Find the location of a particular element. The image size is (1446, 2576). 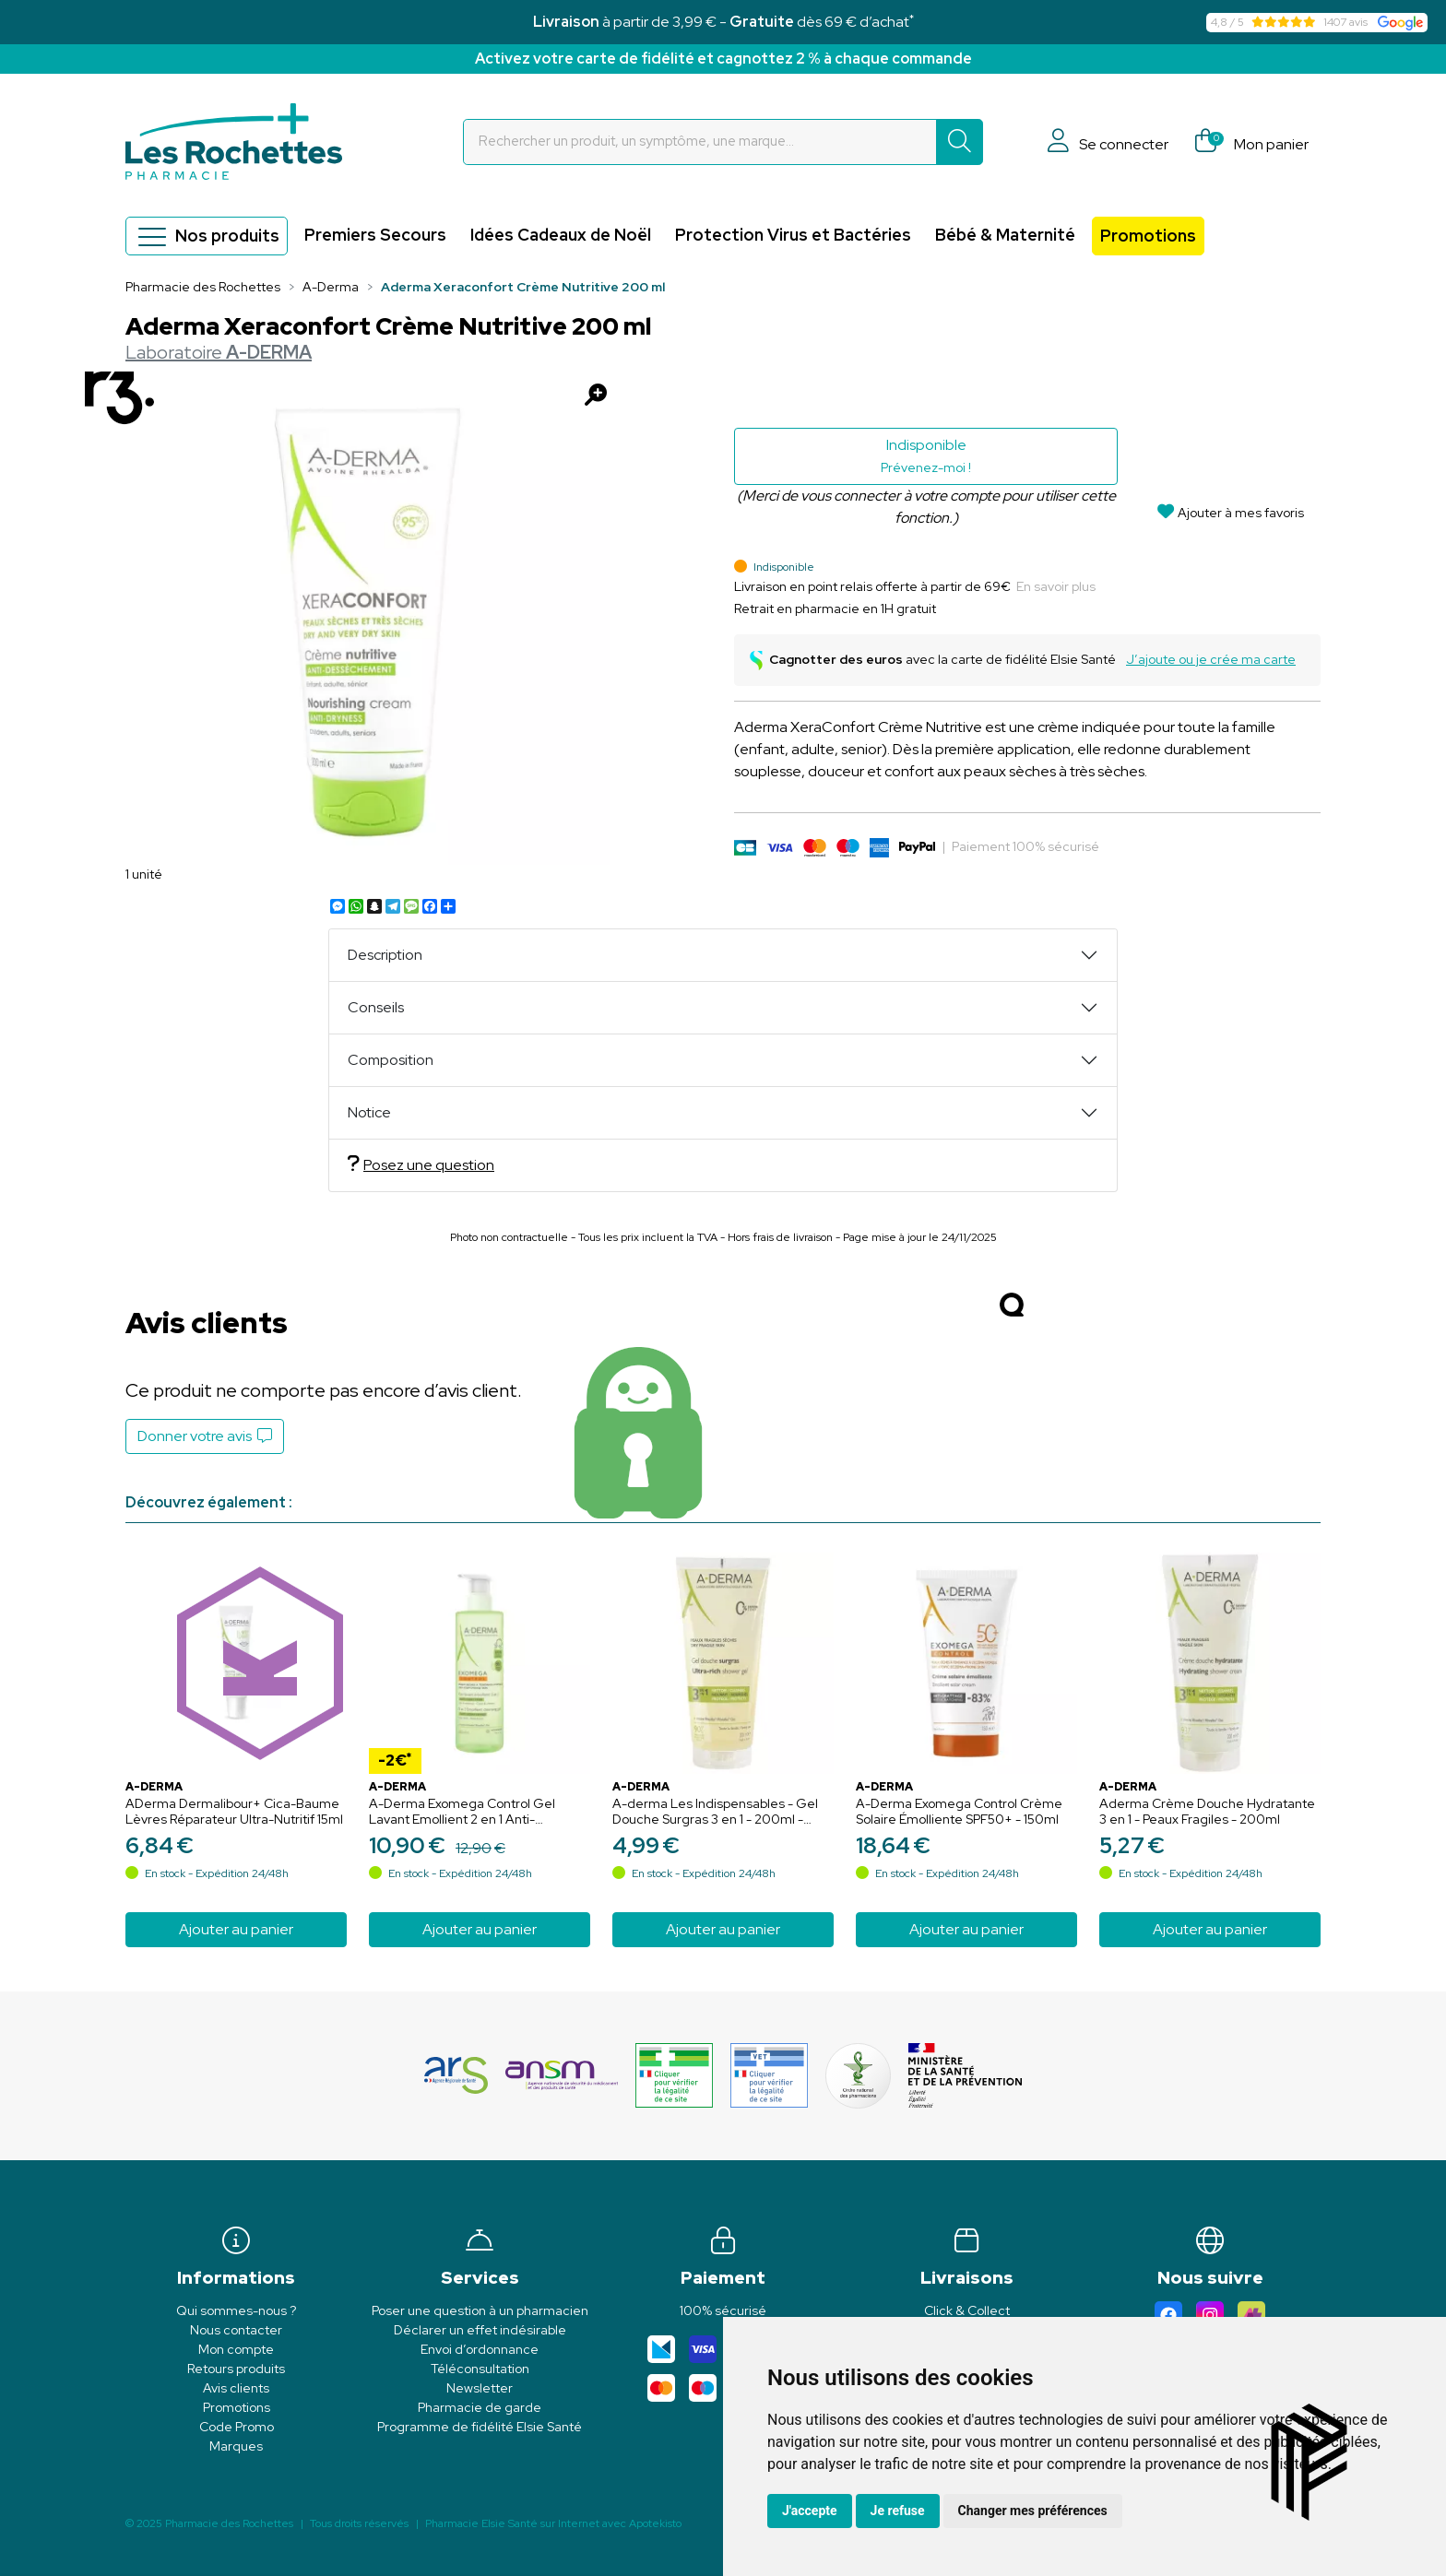

open the Quora app is located at coordinates (1012, 1305).